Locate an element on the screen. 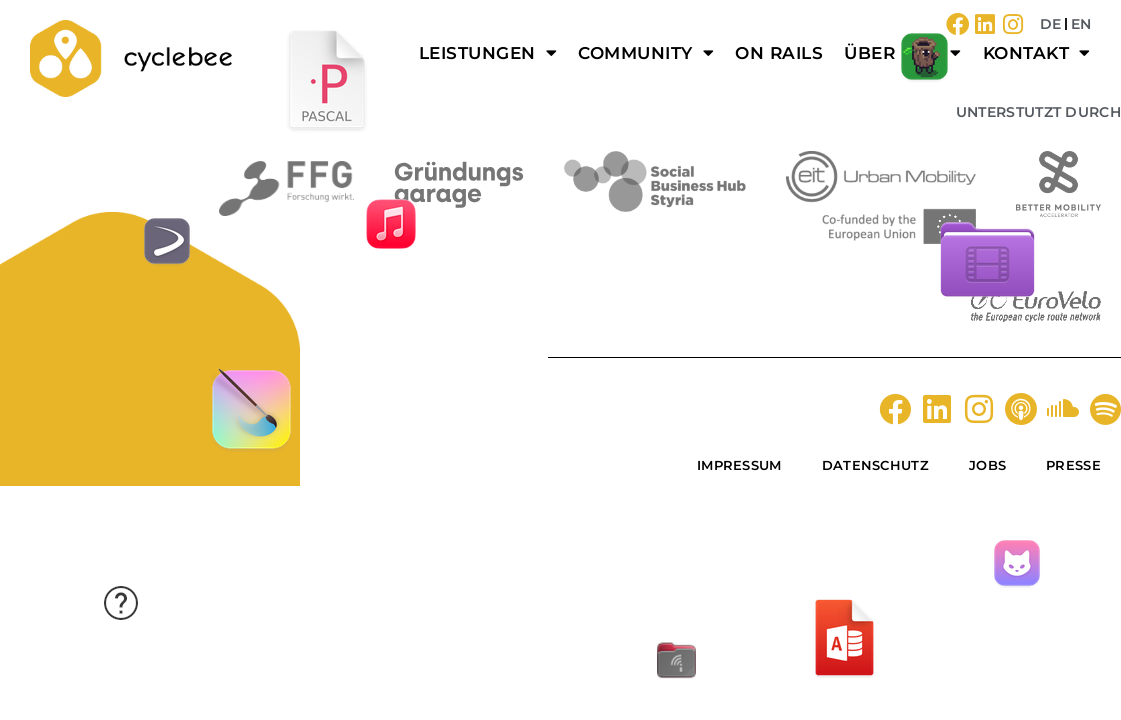 The image size is (1121, 720). launch ricochlime game app is located at coordinates (924, 56).